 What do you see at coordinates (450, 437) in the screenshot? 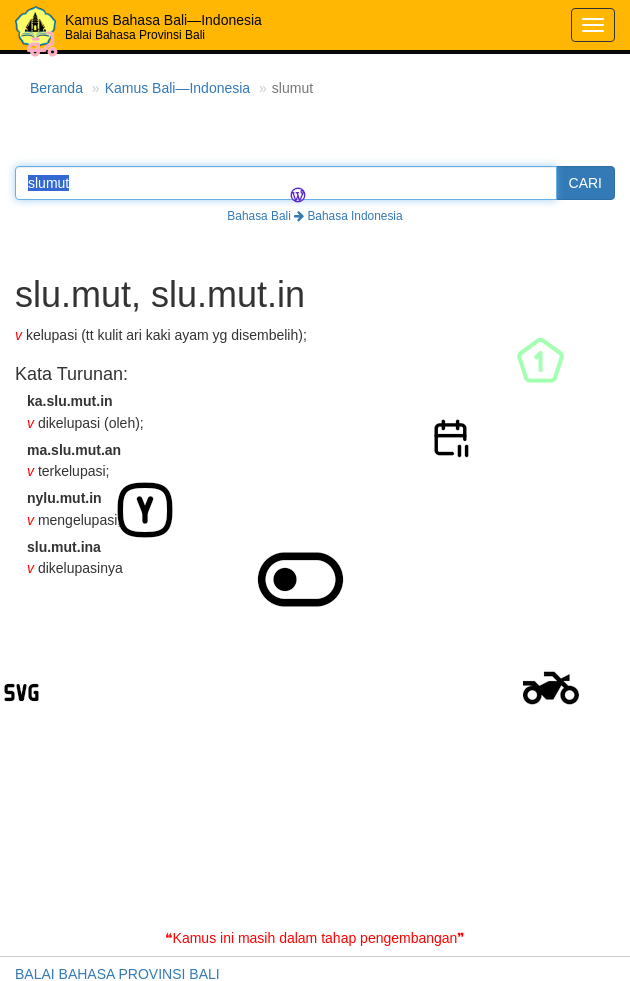
I see `pause a scheduled event` at bounding box center [450, 437].